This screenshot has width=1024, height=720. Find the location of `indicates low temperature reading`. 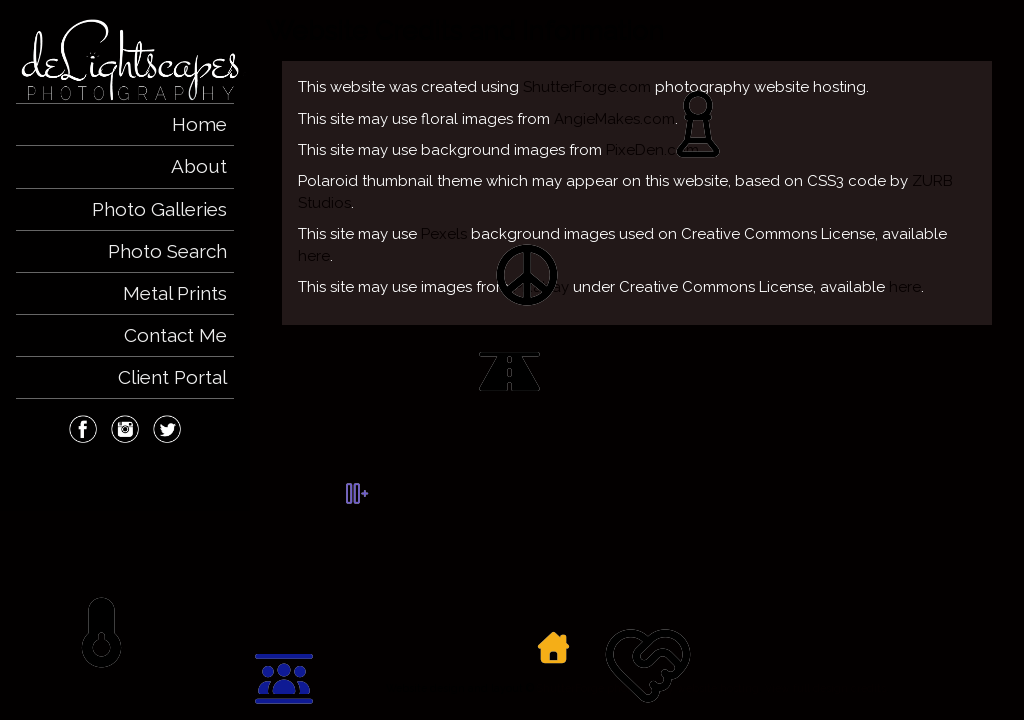

indicates low temperature reading is located at coordinates (101, 632).